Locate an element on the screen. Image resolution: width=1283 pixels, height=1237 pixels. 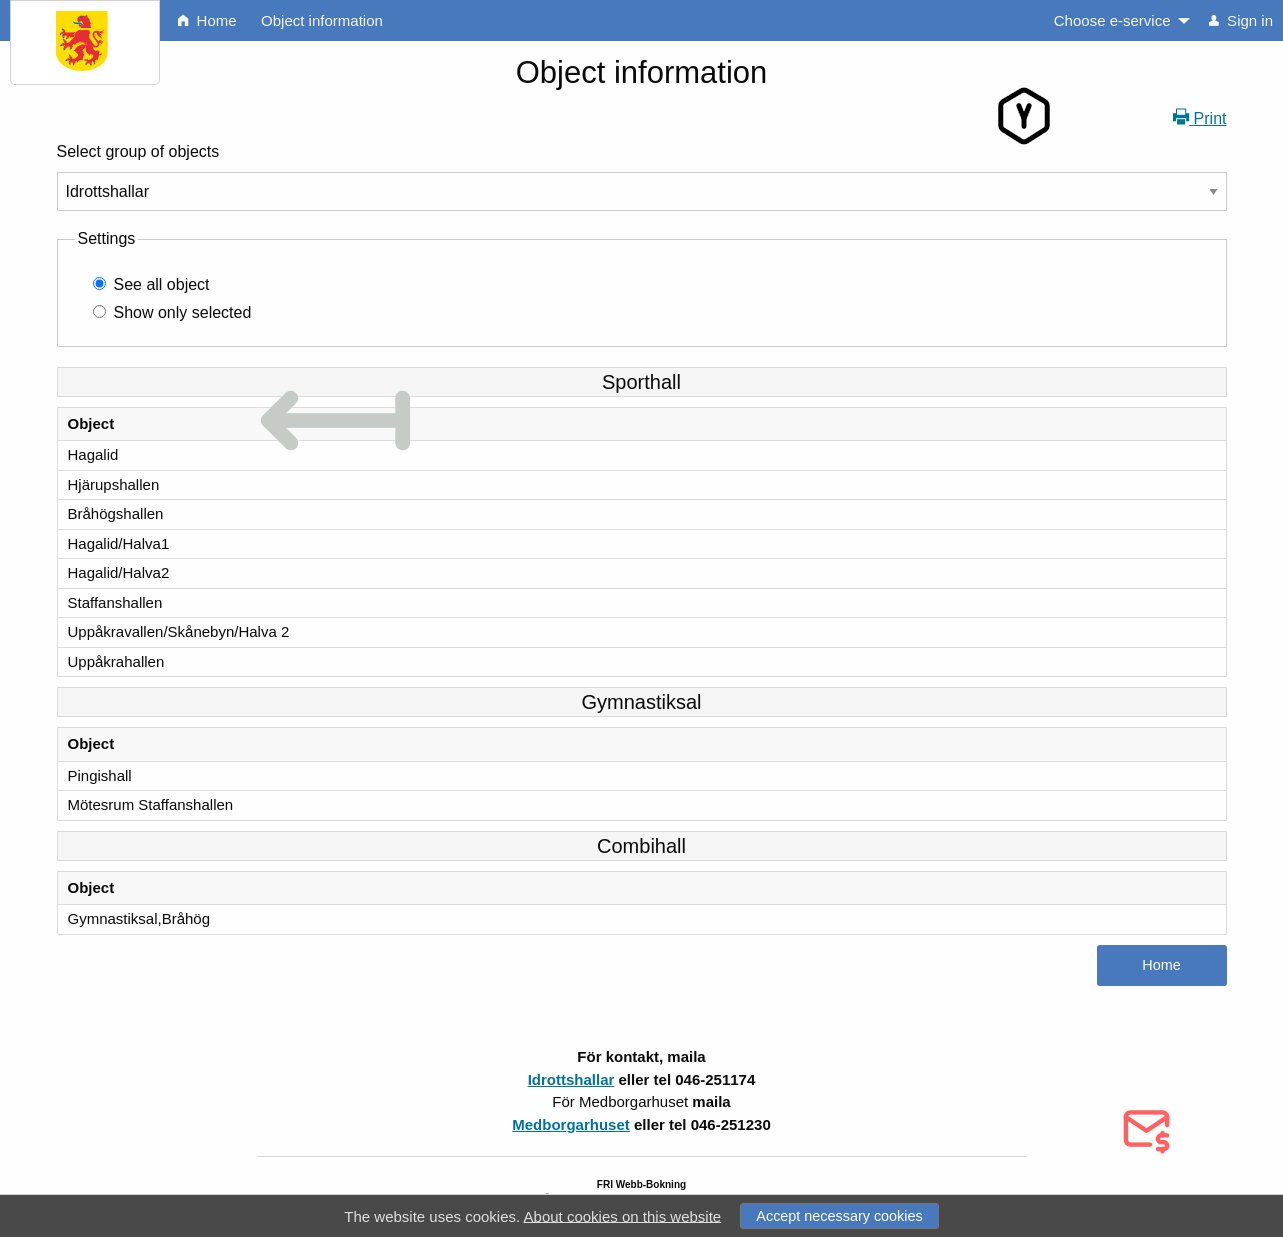
indicates a category or section labeled "Y" is located at coordinates (1024, 116).